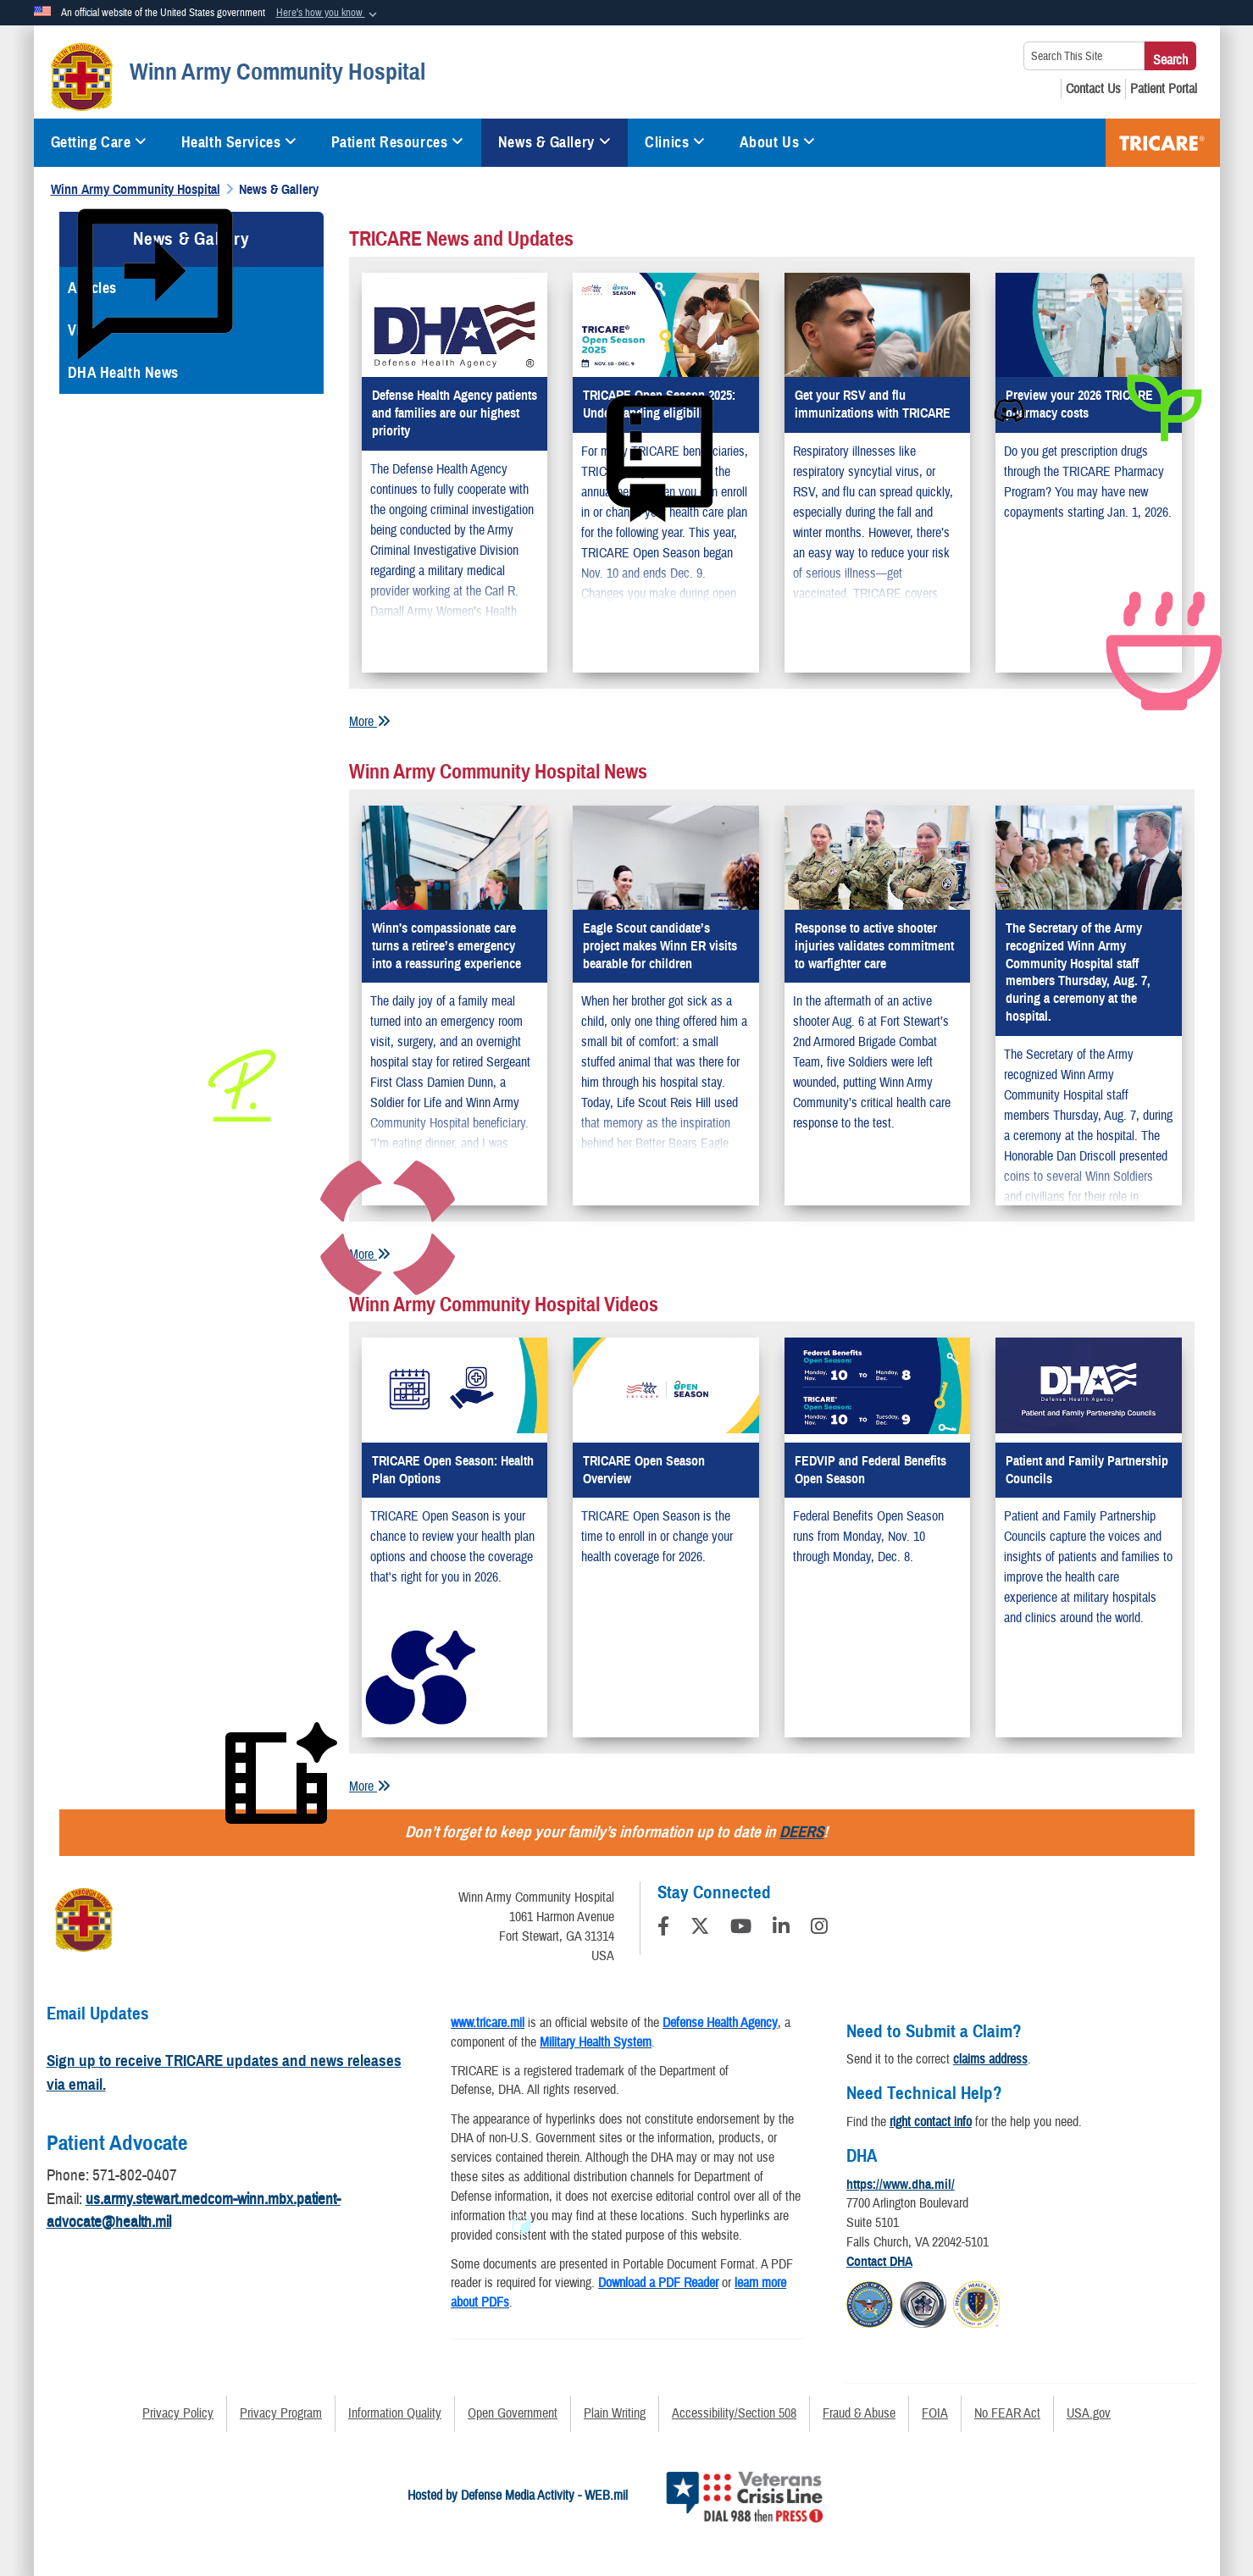  I want to click on apply AI-powered color filters to an image, so click(419, 1685).